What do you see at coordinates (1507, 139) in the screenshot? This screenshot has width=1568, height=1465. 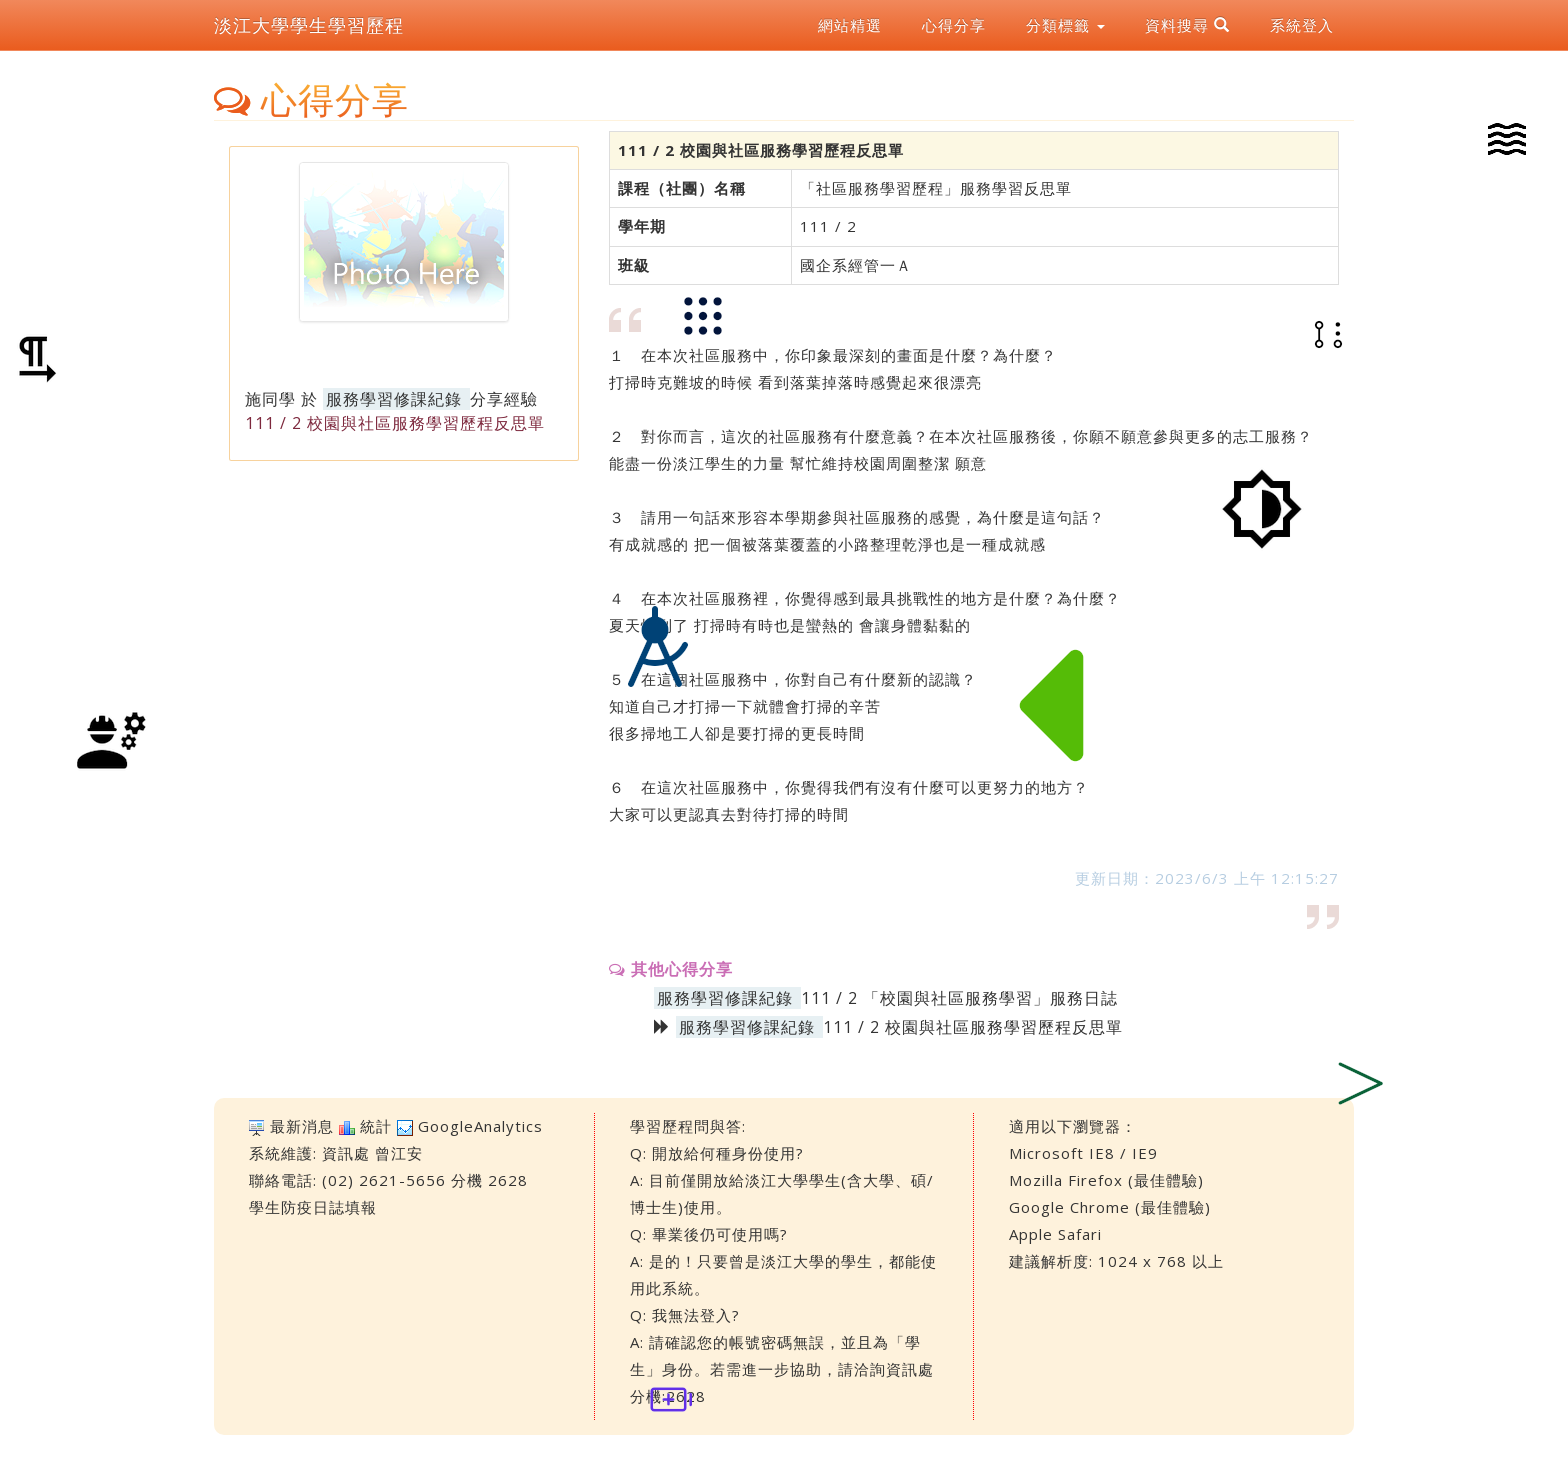 I see `indicates water-related content or features` at bounding box center [1507, 139].